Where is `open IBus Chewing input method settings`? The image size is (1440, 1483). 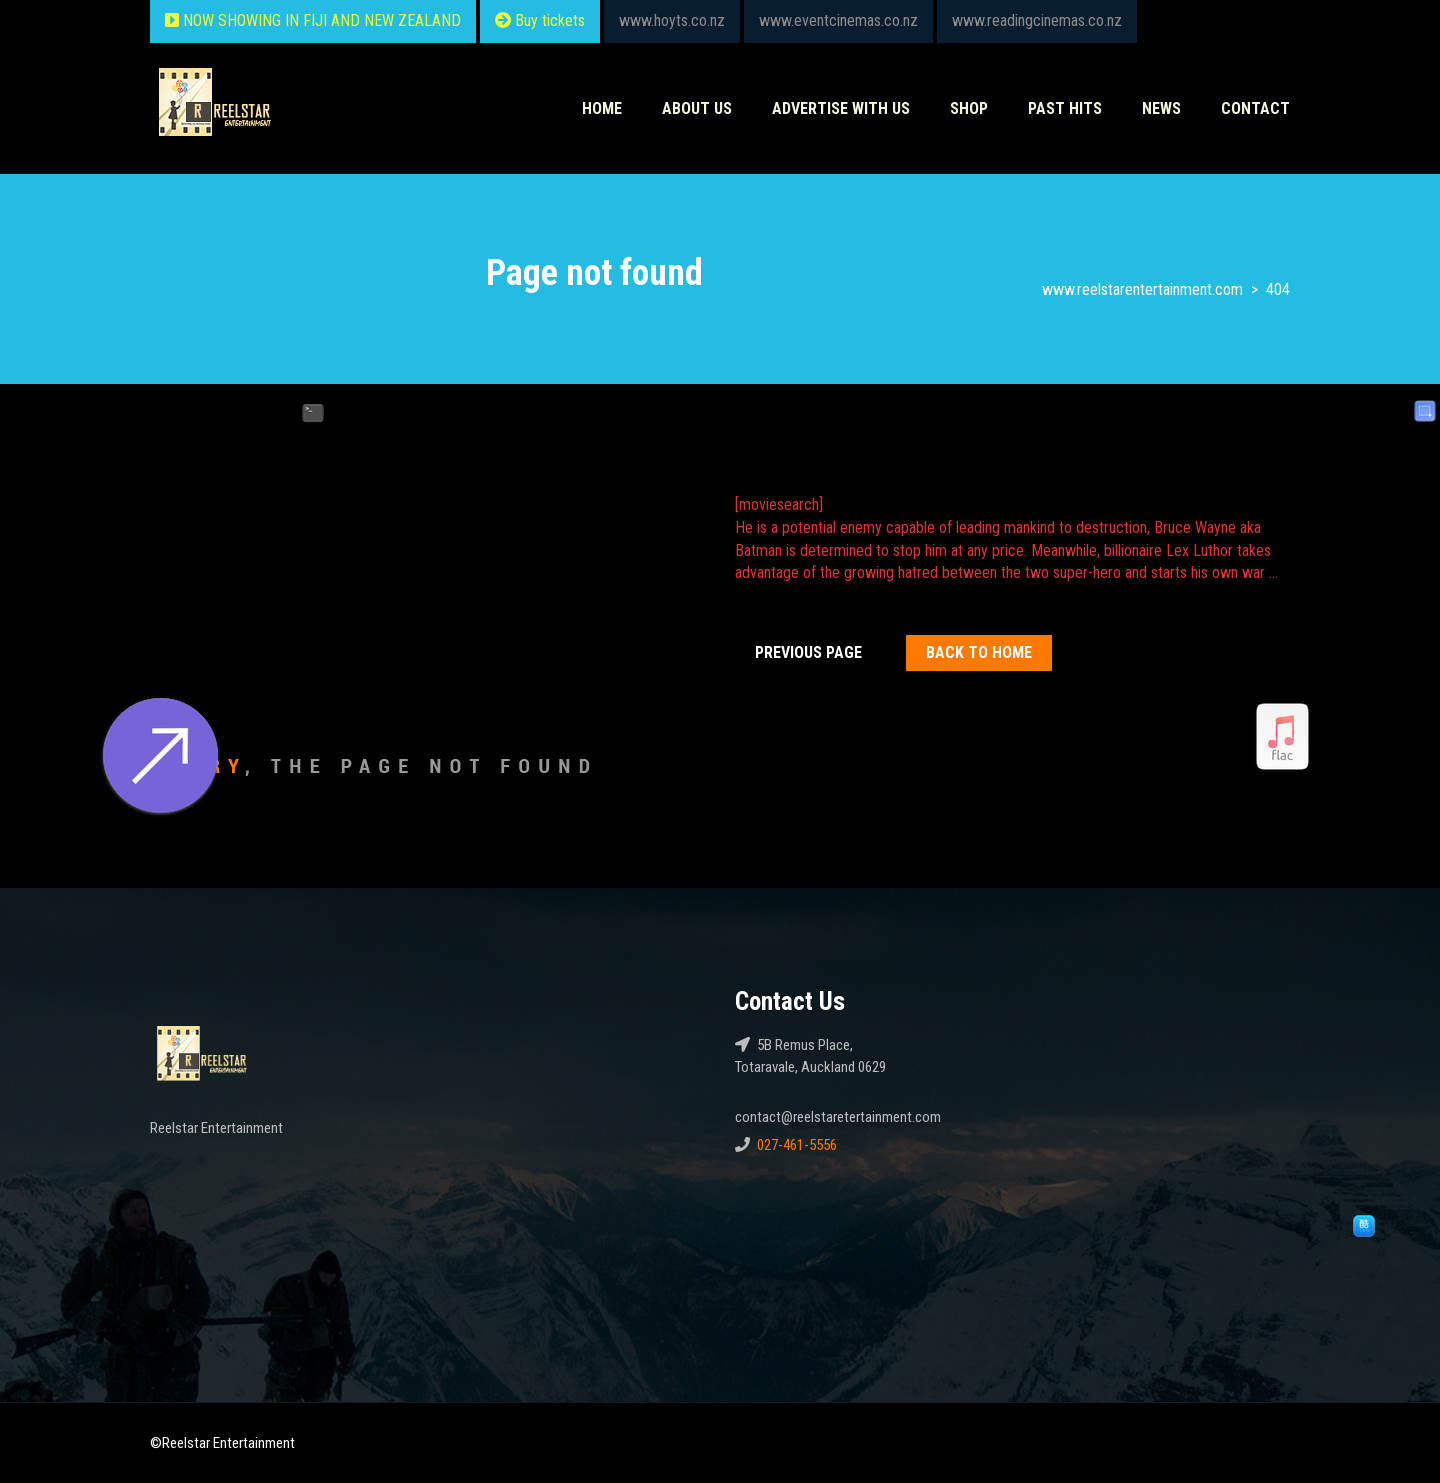 open IBus Chewing input method settings is located at coordinates (1364, 1226).